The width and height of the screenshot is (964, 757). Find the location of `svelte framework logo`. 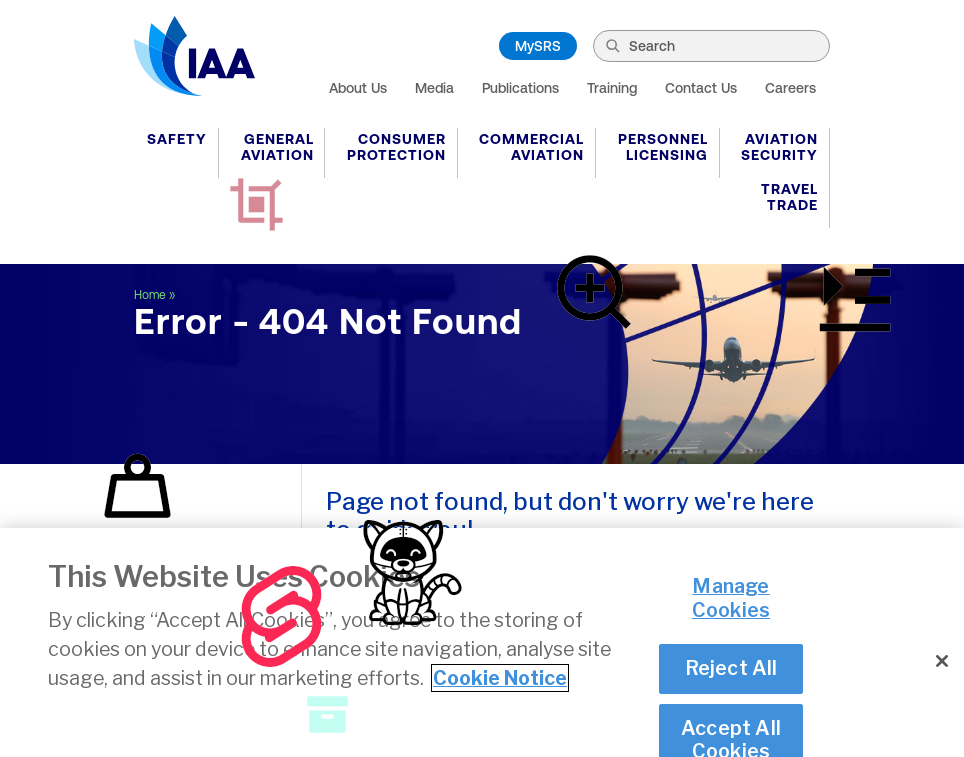

svelte framework logo is located at coordinates (281, 616).